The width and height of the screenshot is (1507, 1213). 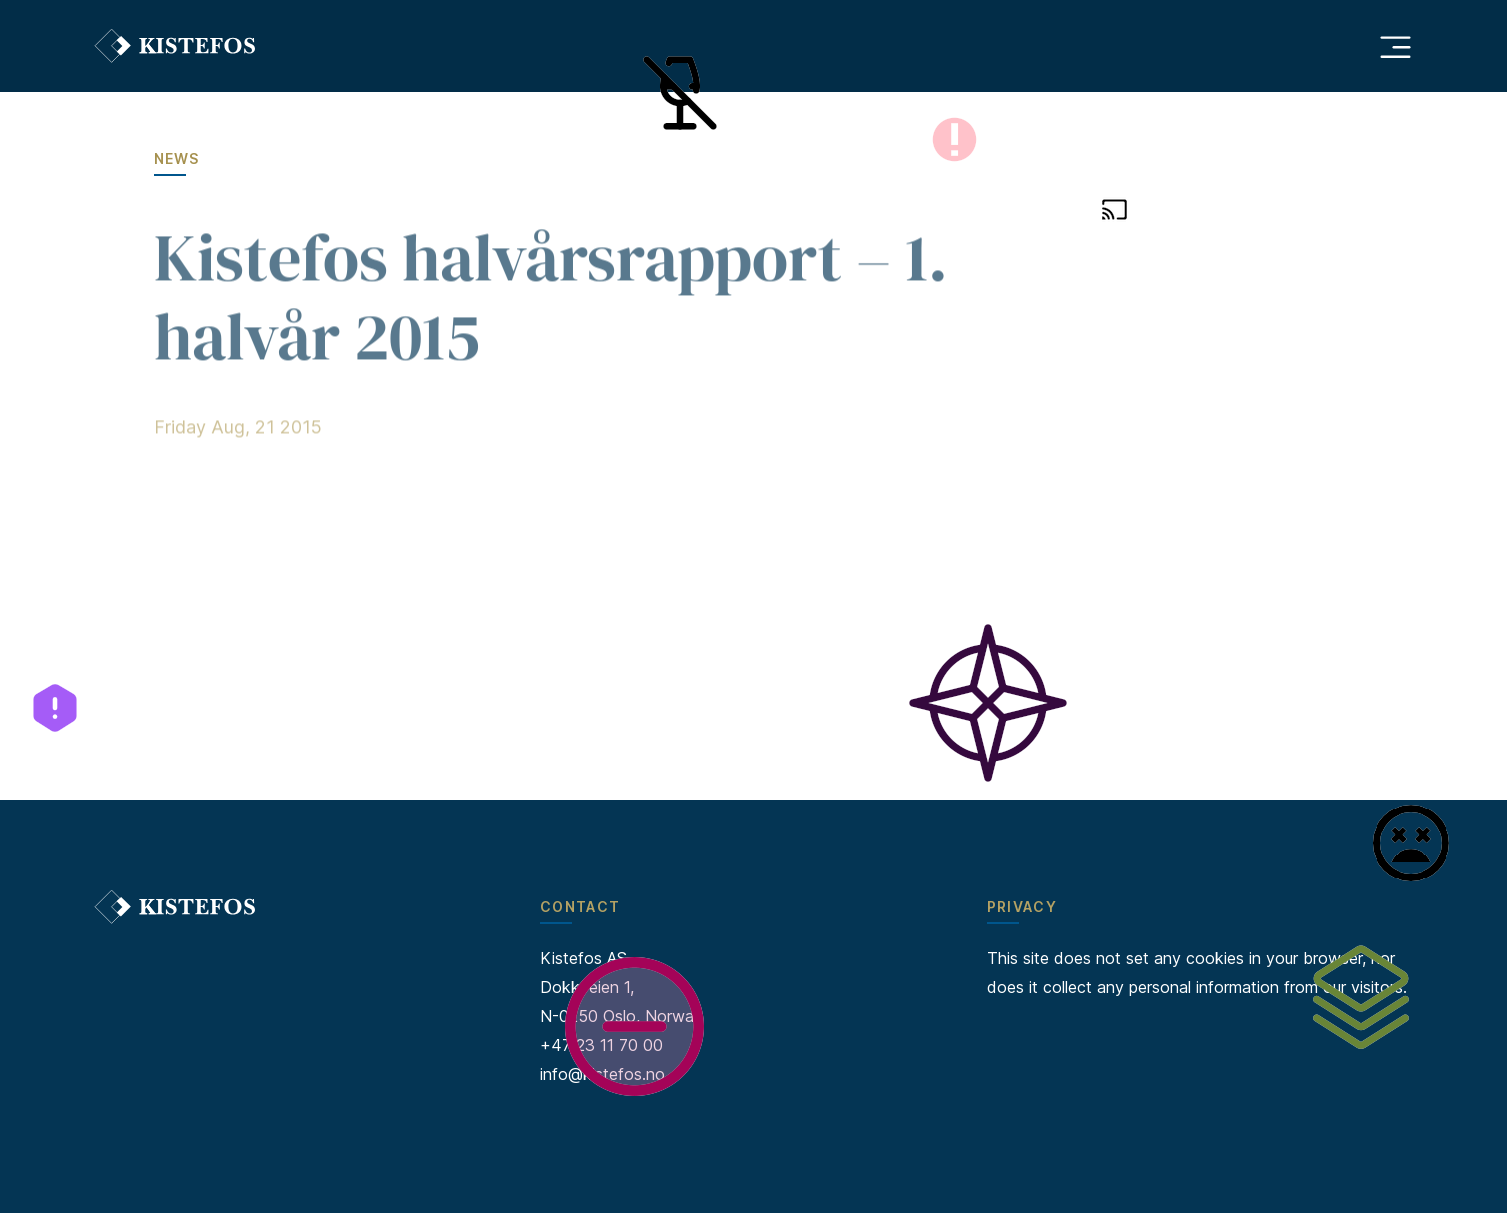 What do you see at coordinates (954, 139) in the screenshot?
I see `indicates an unsupported or invalid breakpoint in the debugger` at bounding box center [954, 139].